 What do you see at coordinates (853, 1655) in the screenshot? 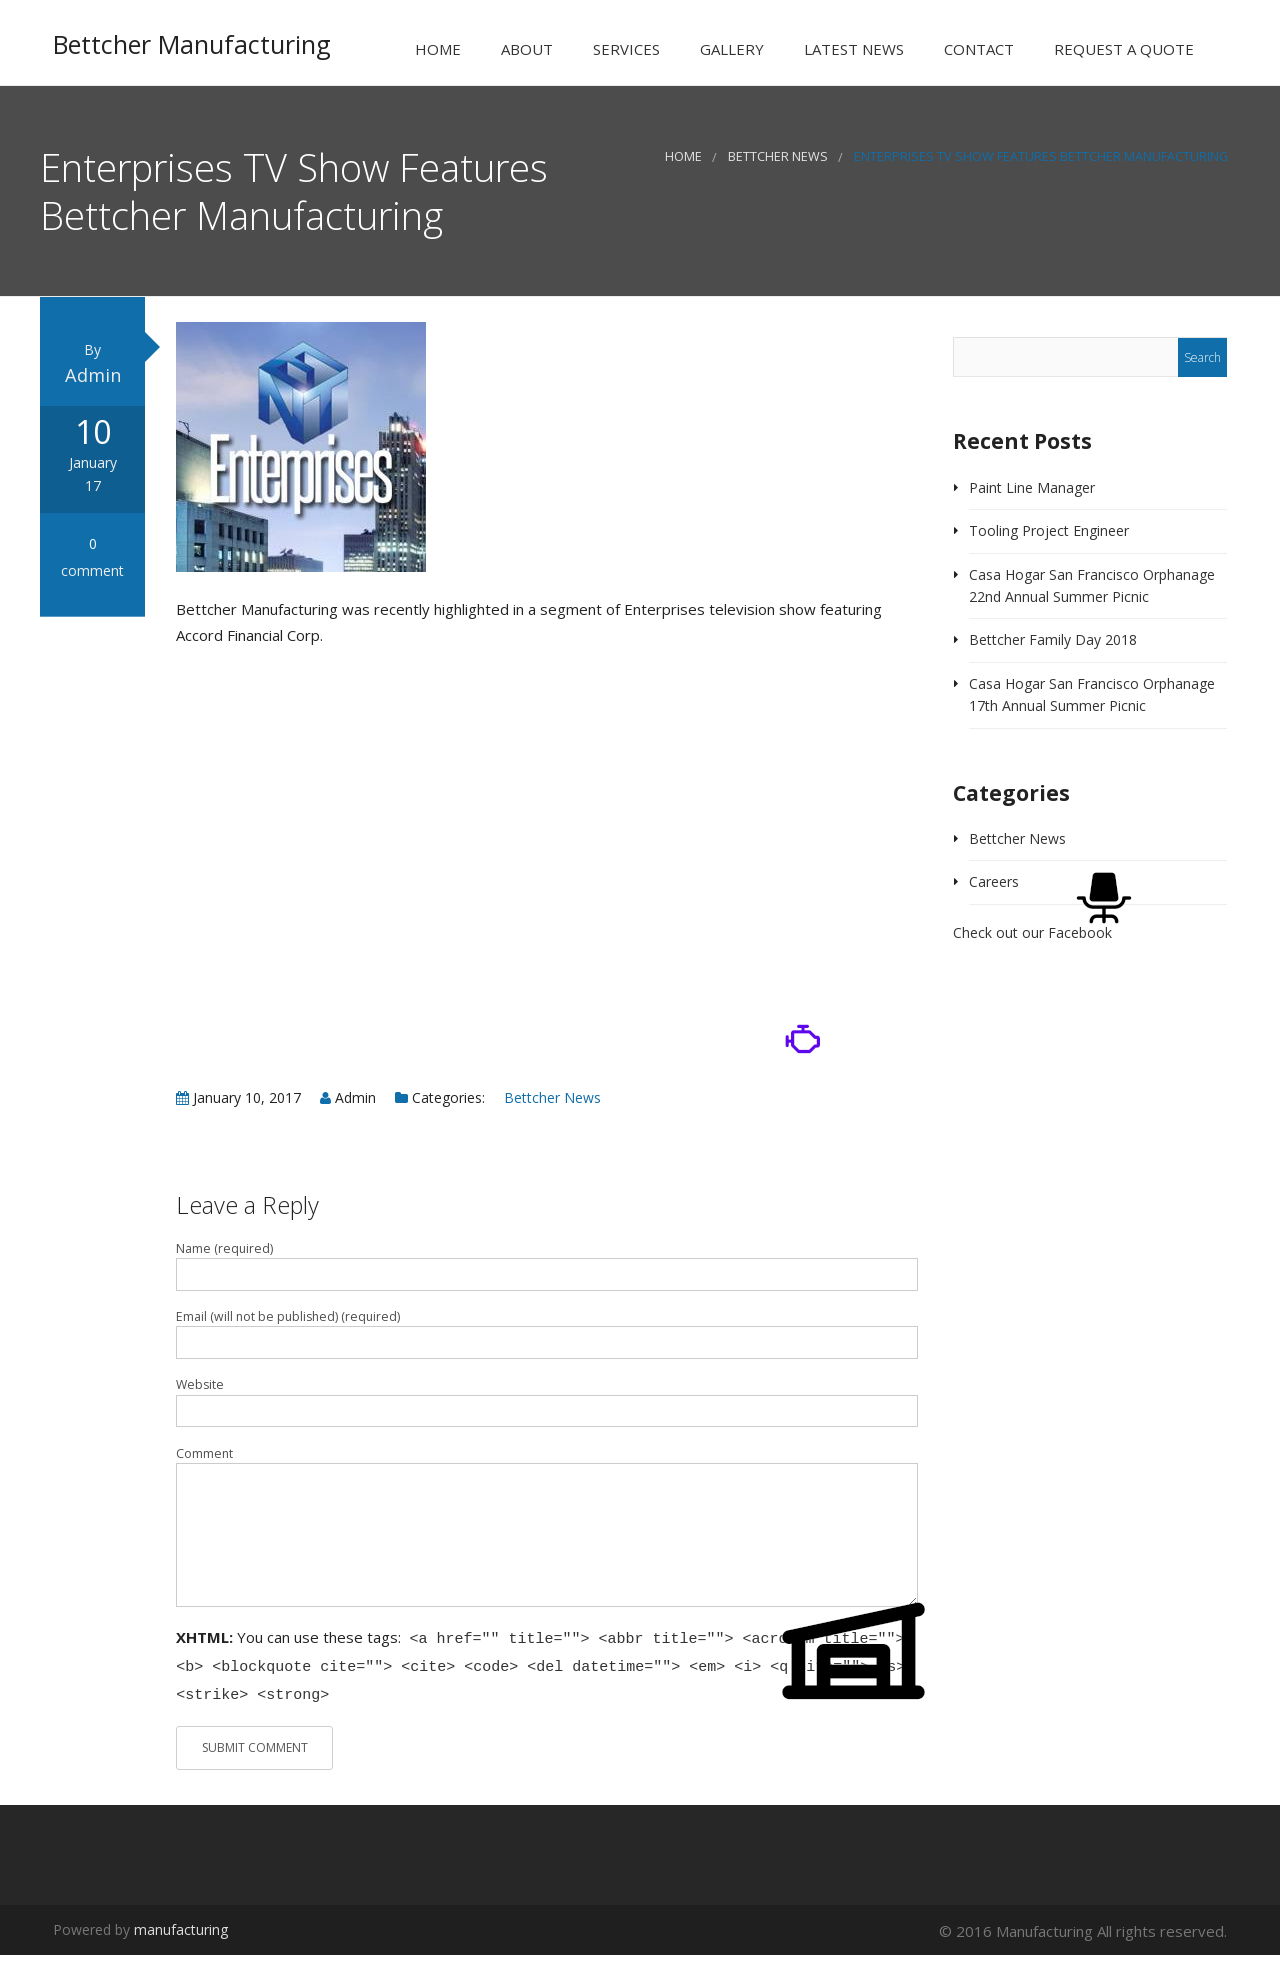
I see `access warehouse or storage inventory` at bounding box center [853, 1655].